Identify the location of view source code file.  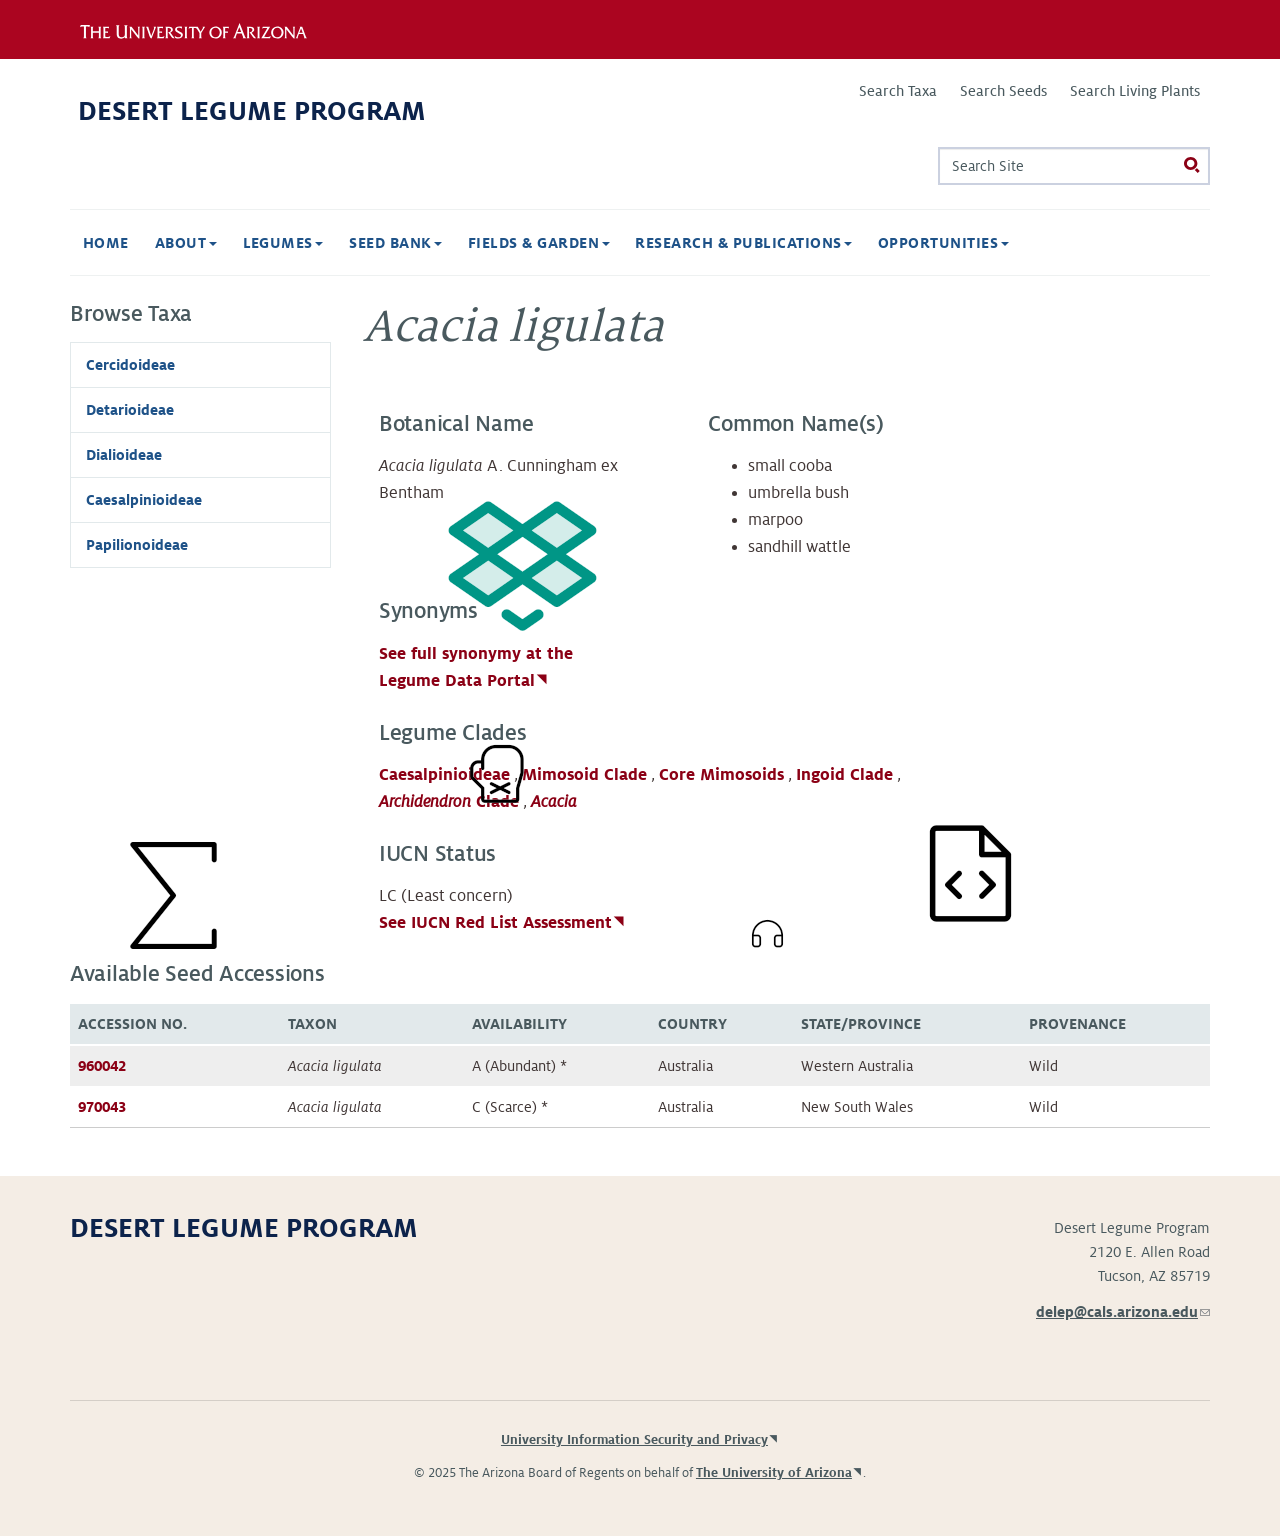
(970, 873).